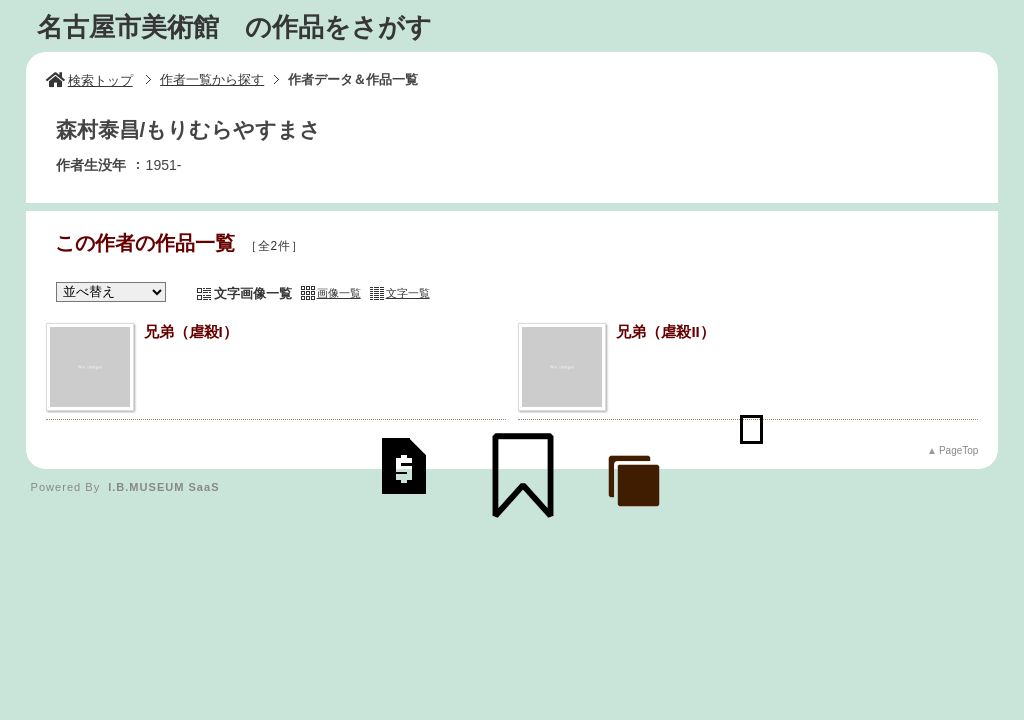 This screenshot has height=720, width=1024. I want to click on view invoice or billing document, so click(404, 466).